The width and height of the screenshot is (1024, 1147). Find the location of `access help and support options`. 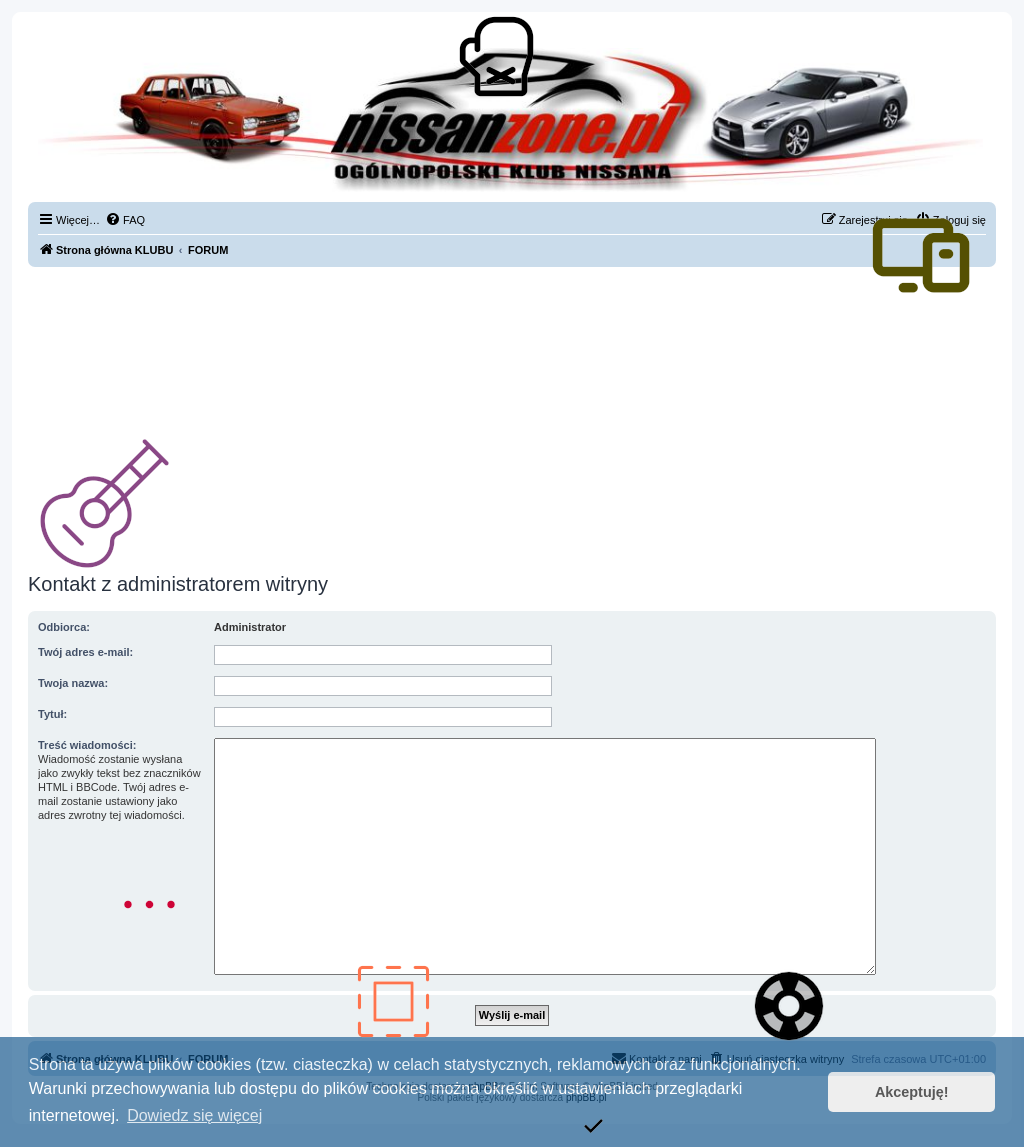

access help and support options is located at coordinates (789, 1006).